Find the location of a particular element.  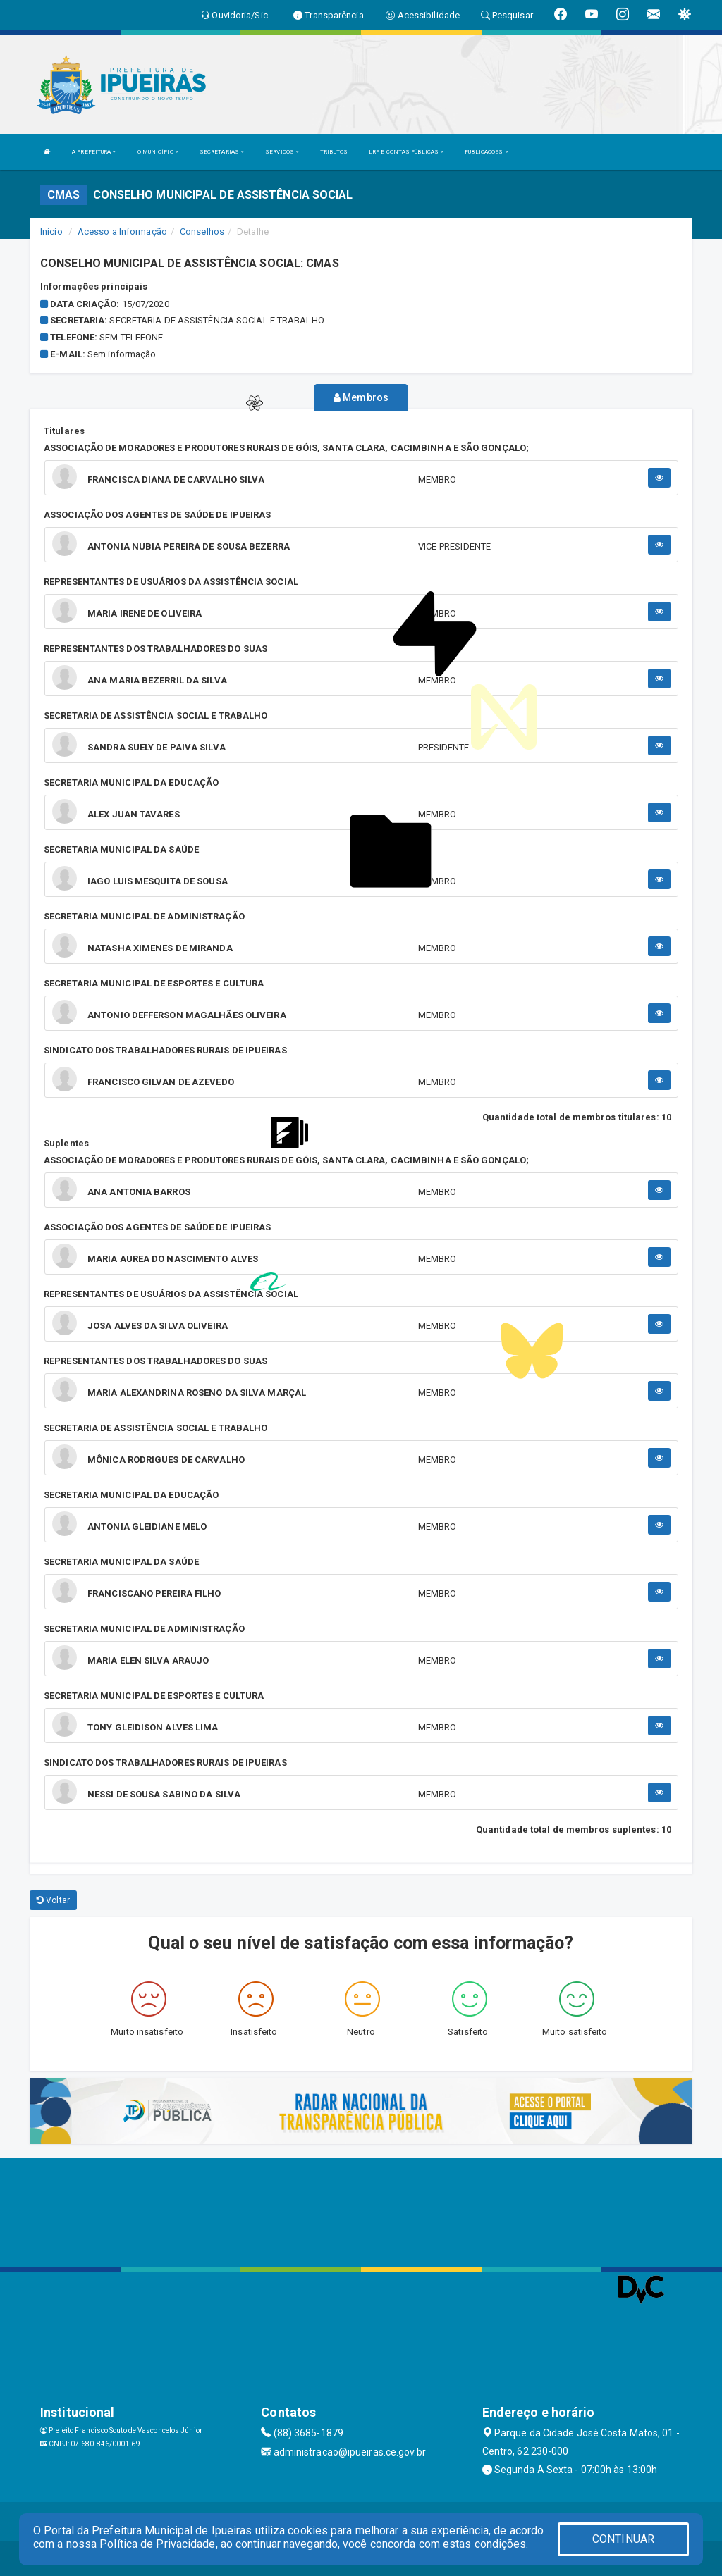

react query library logo is located at coordinates (255, 403).